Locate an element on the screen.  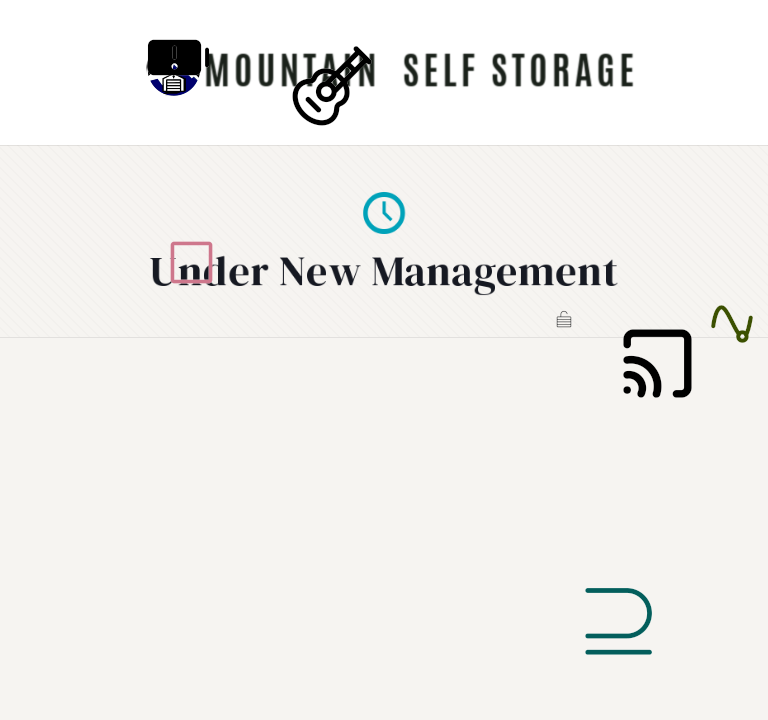
indicates low battery warning is located at coordinates (177, 57).